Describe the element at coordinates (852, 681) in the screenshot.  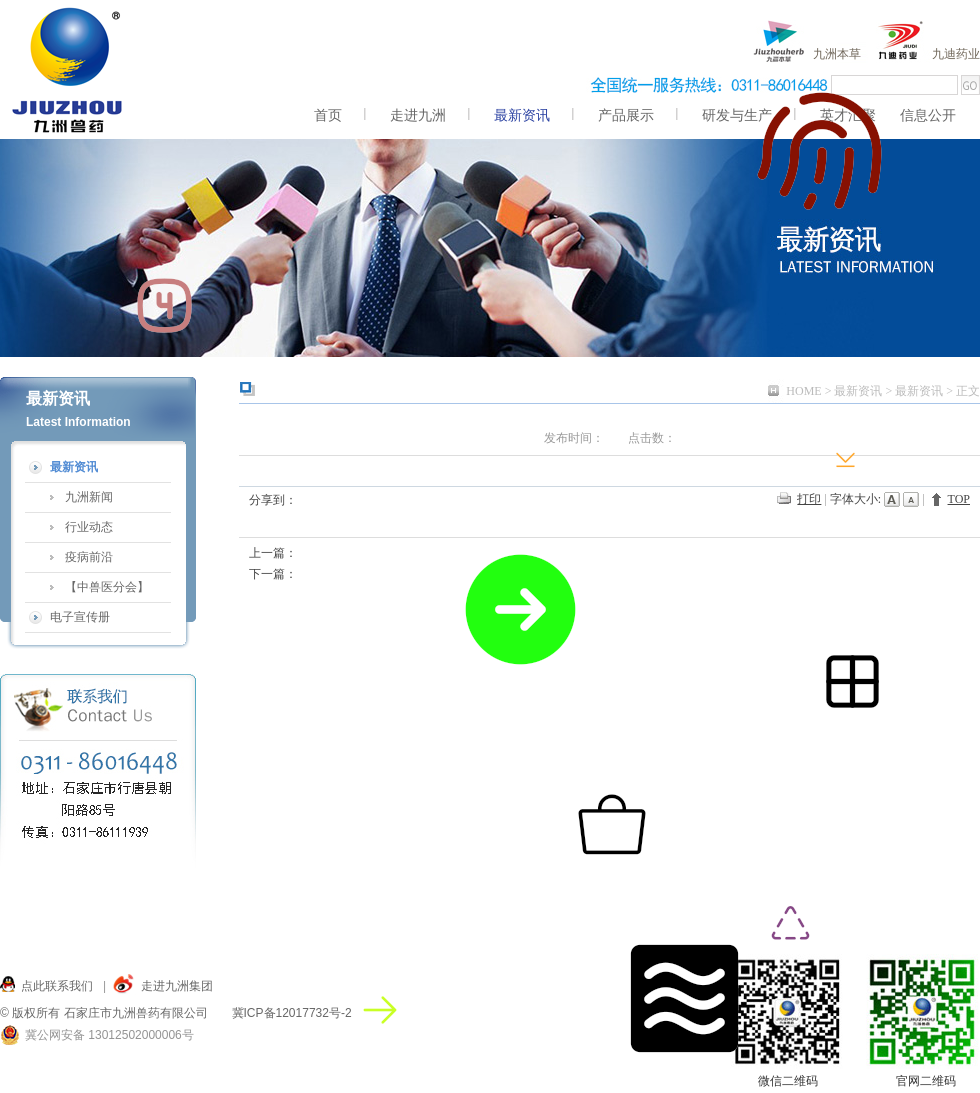
I see `switch to grid view` at that location.